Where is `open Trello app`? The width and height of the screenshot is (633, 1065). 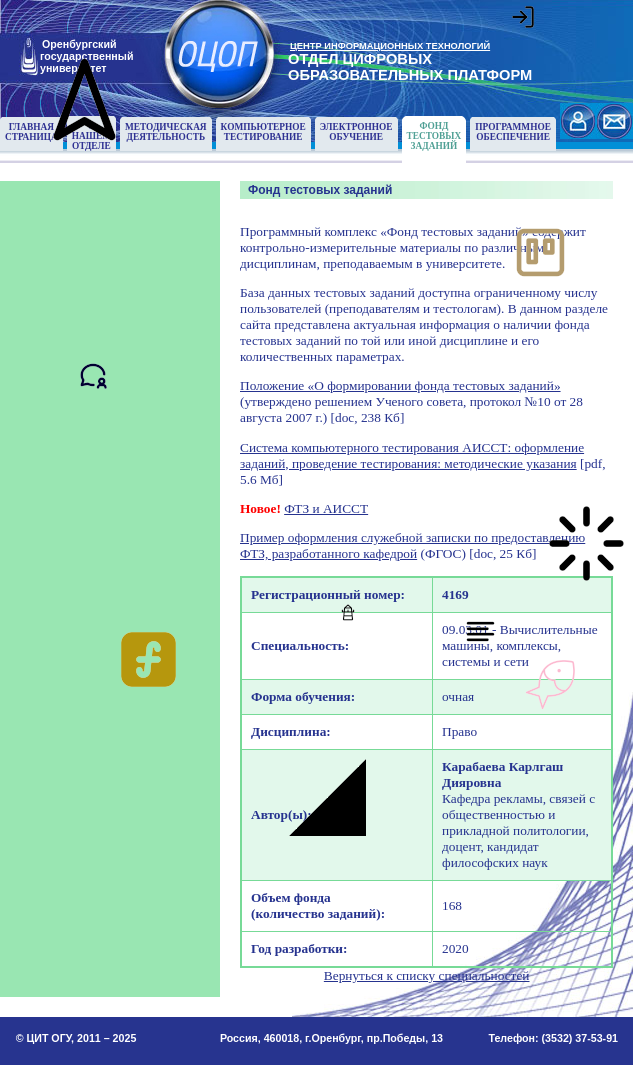
open Trello app is located at coordinates (540, 252).